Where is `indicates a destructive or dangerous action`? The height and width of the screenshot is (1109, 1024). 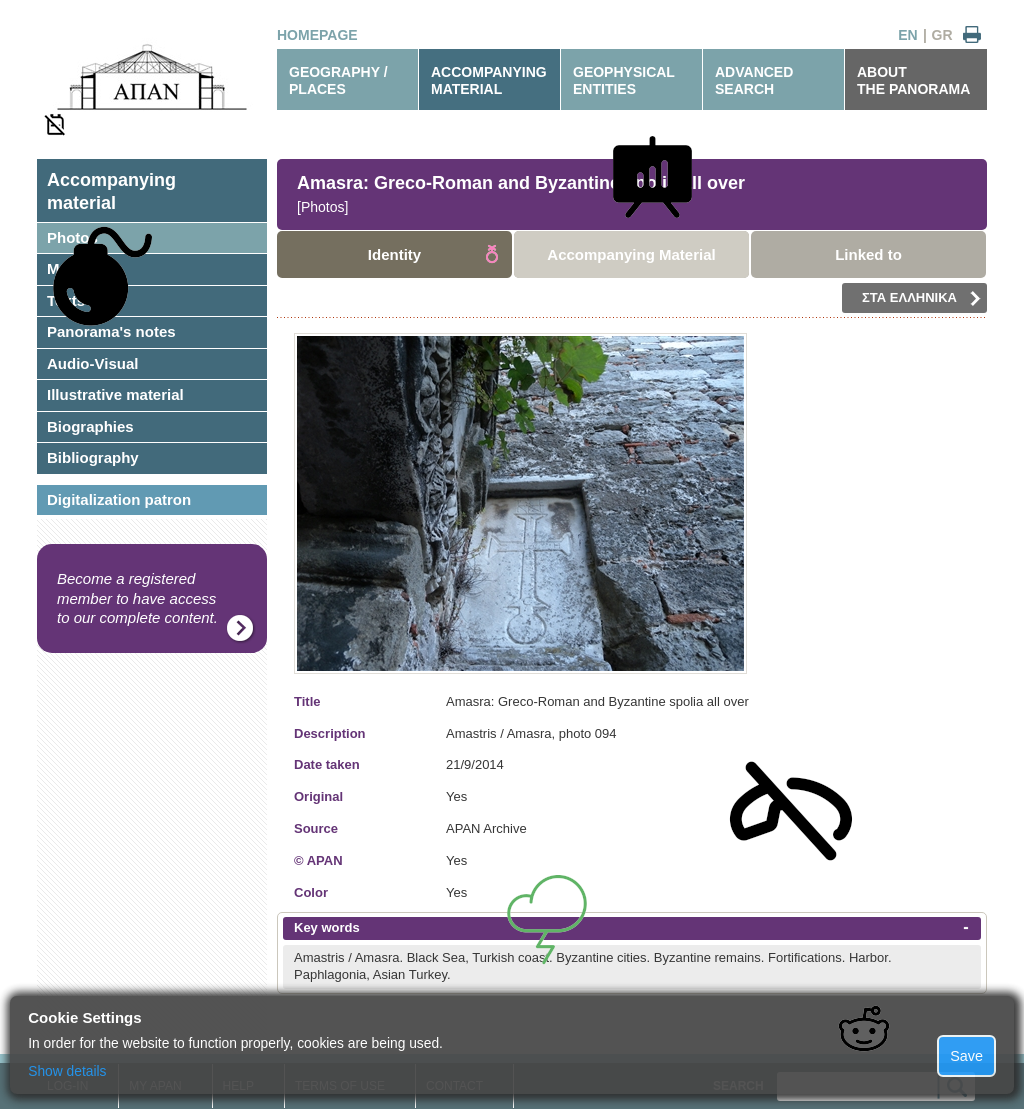 indicates a destructive or dangerous action is located at coordinates (97, 274).